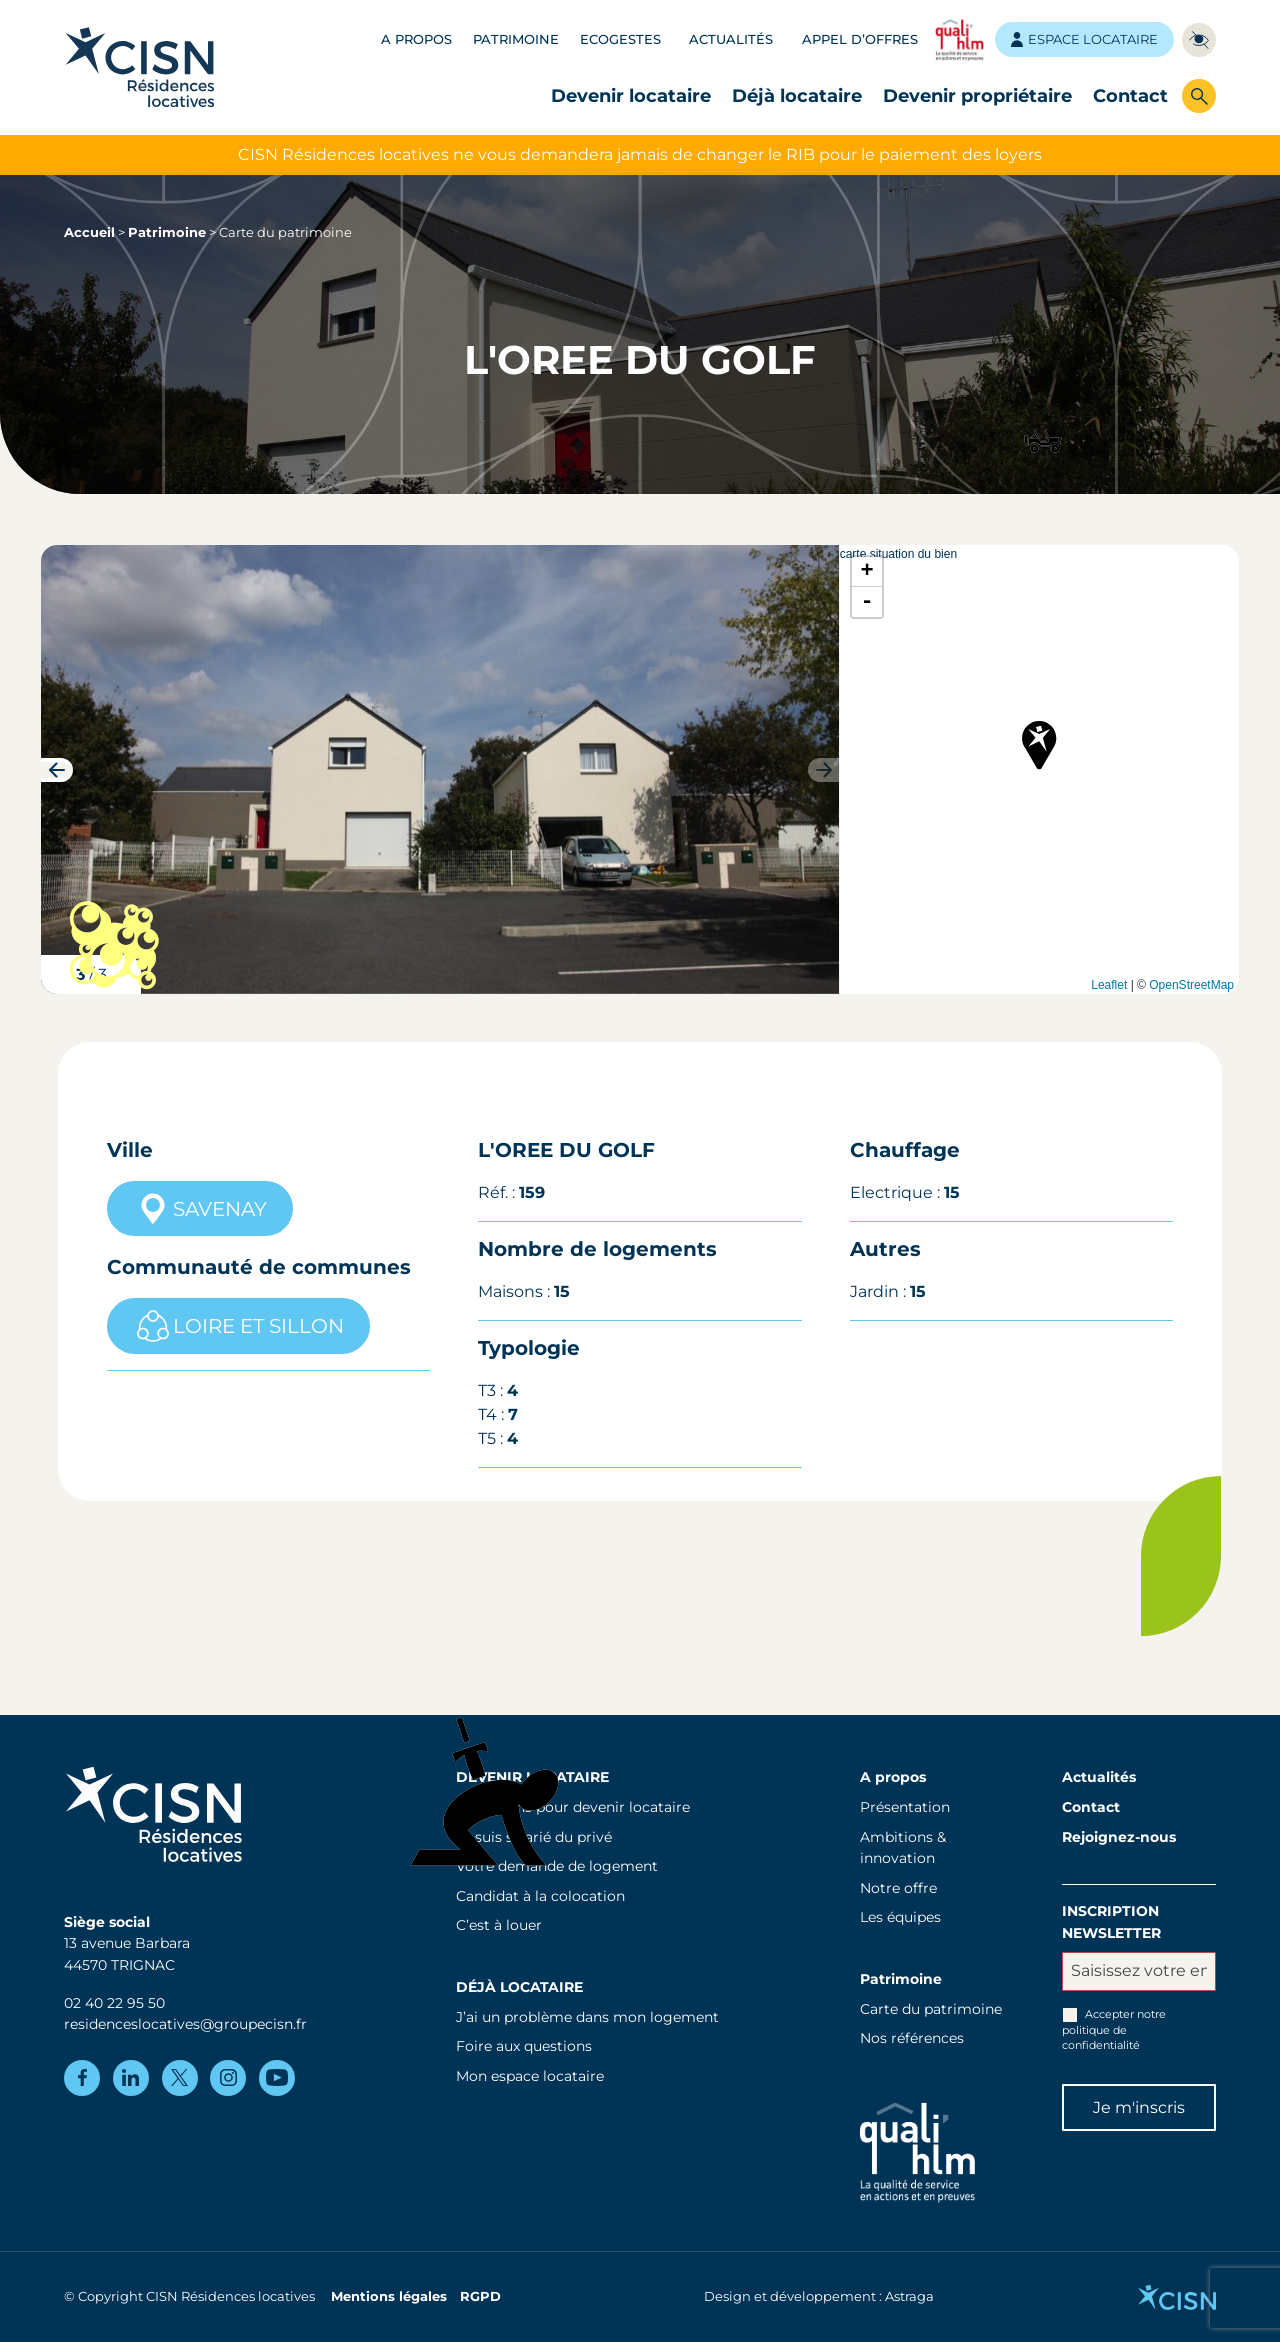 The image size is (1280, 2342). What do you see at coordinates (113, 946) in the screenshot?
I see `indicates foam or bubbles effect in game` at bounding box center [113, 946].